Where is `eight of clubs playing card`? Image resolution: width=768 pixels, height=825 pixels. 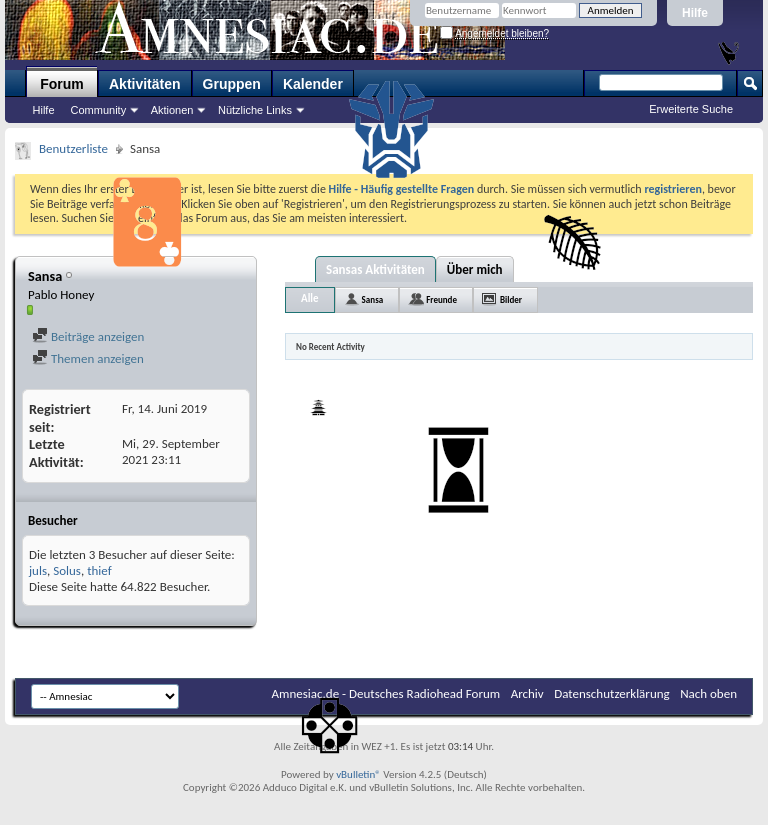 eight of clubs playing card is located at coordinates (147, 222).